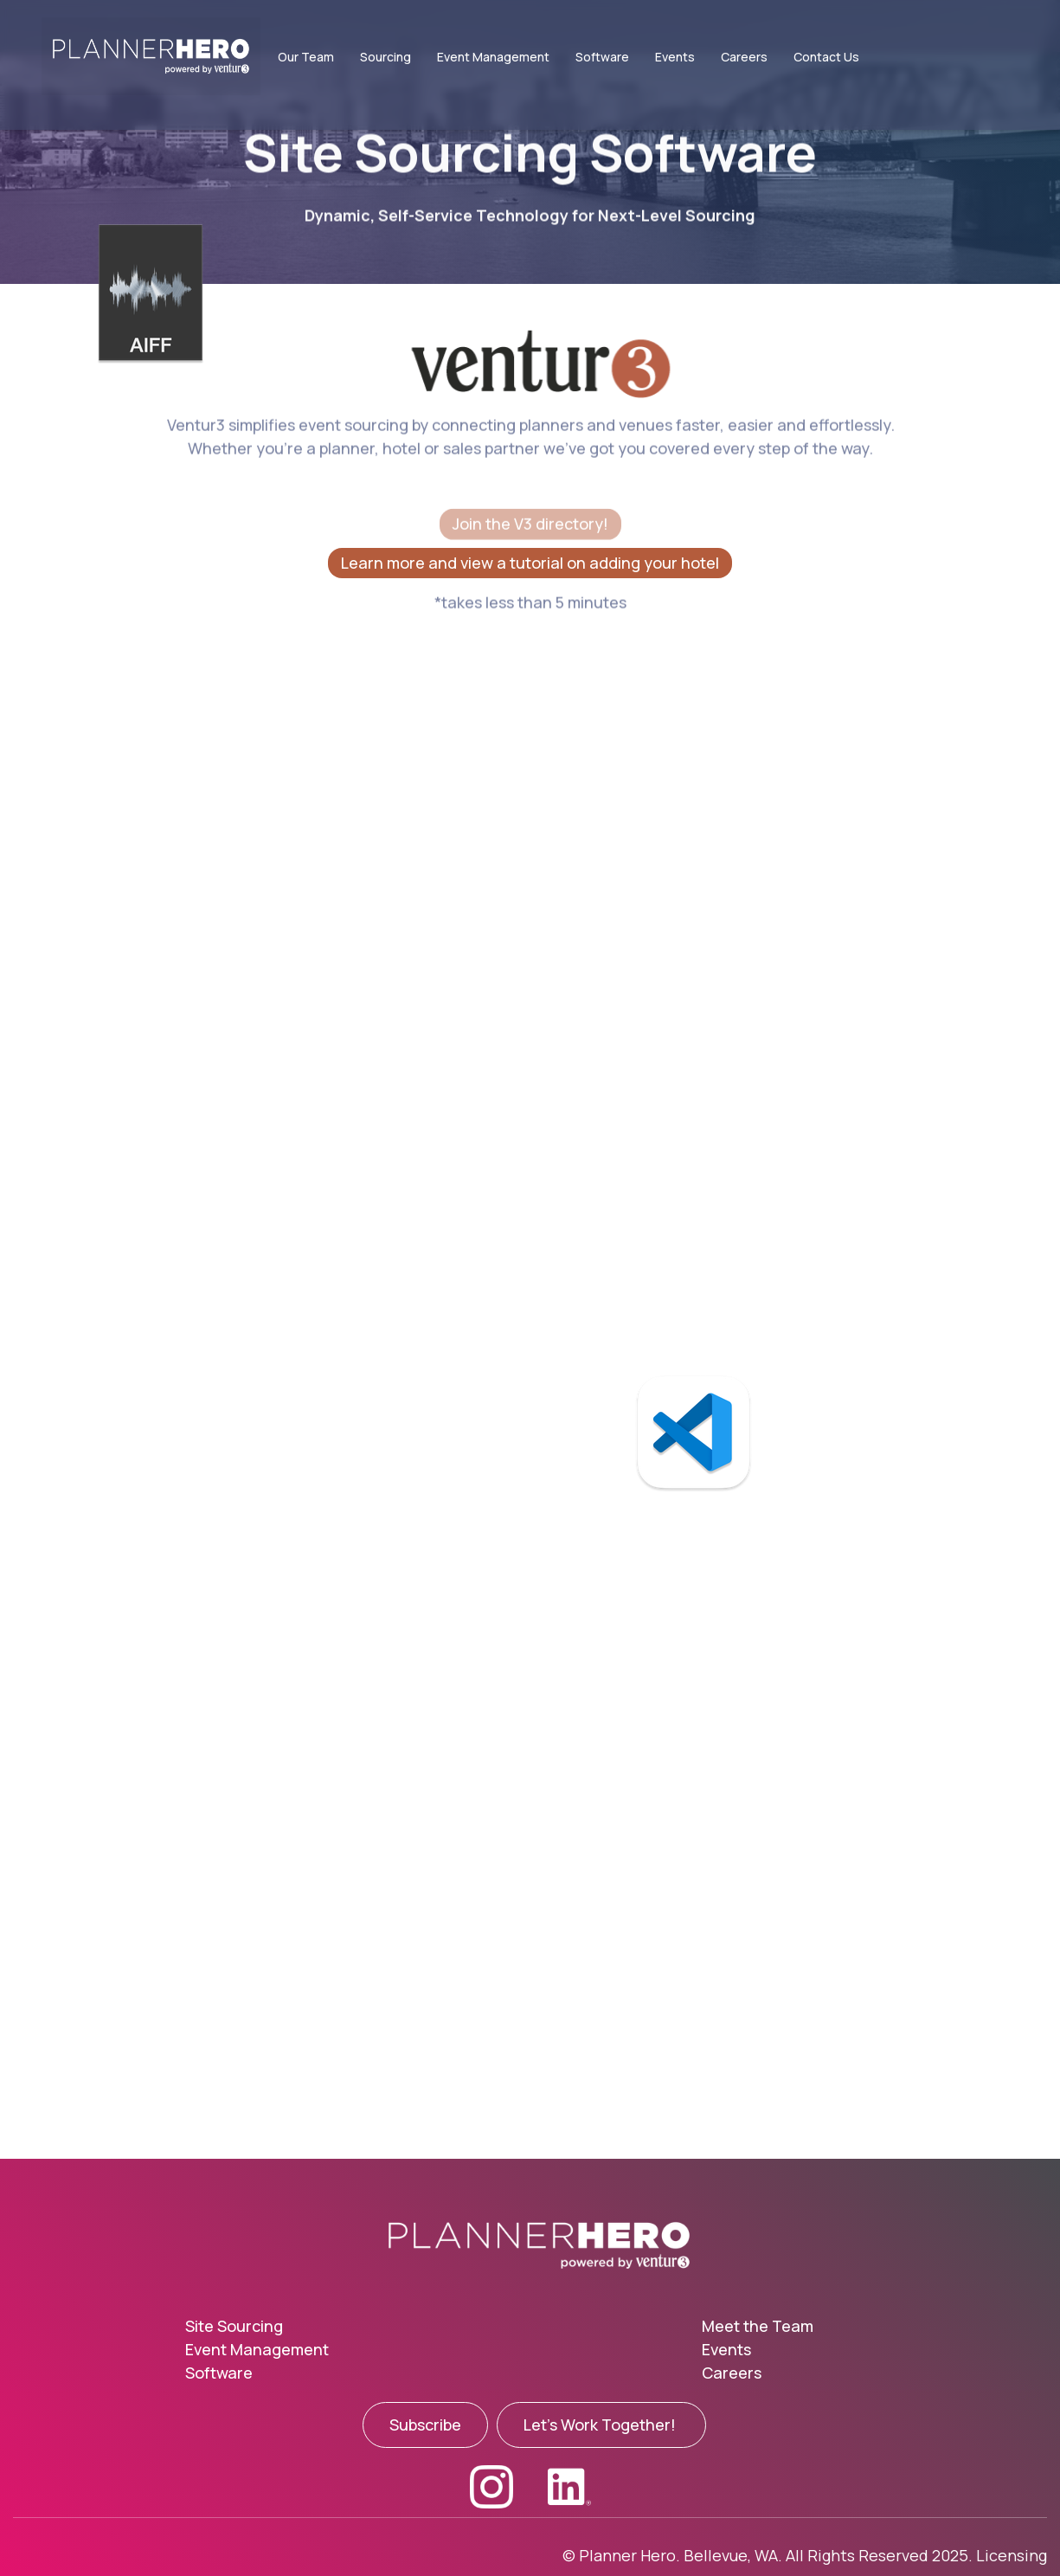  I want to click on an AIFF audio file in GarageBand or Logic Pro, so click(151, 296).